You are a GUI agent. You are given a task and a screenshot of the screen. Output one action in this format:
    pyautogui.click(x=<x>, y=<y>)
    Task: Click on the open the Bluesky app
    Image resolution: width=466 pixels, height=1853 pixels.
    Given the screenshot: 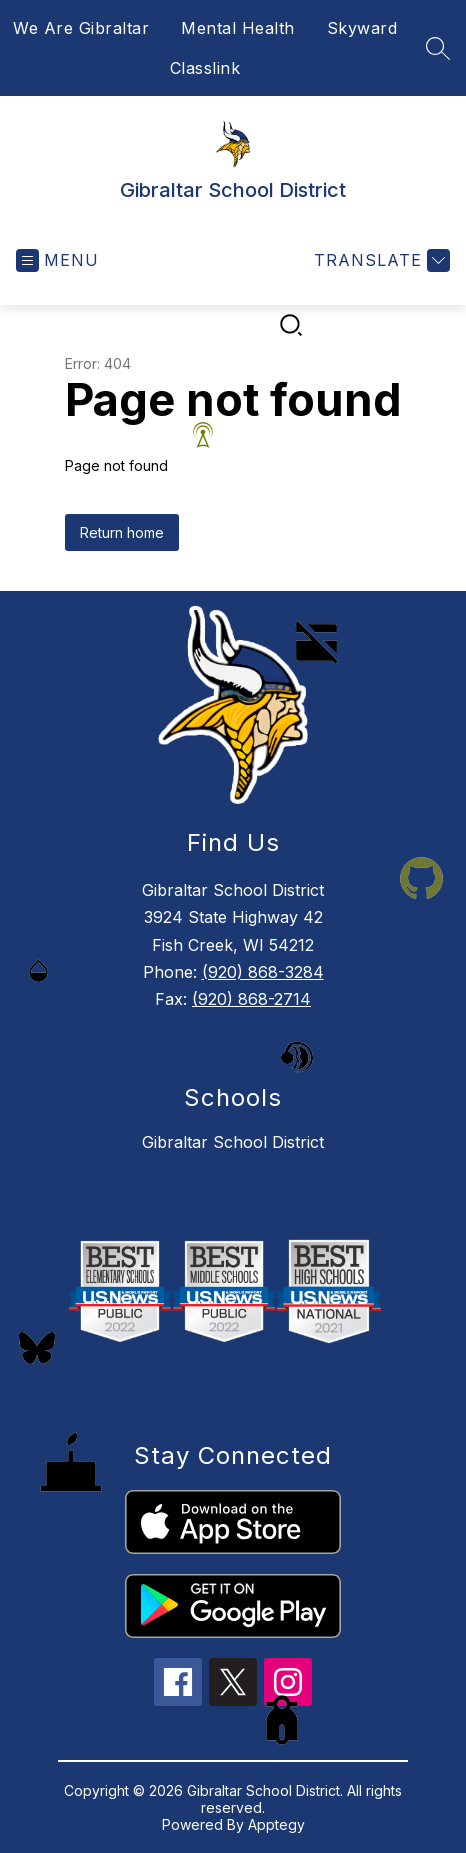 What is the action you would take?
    pyautogui.click(x=37, y=1348)
    